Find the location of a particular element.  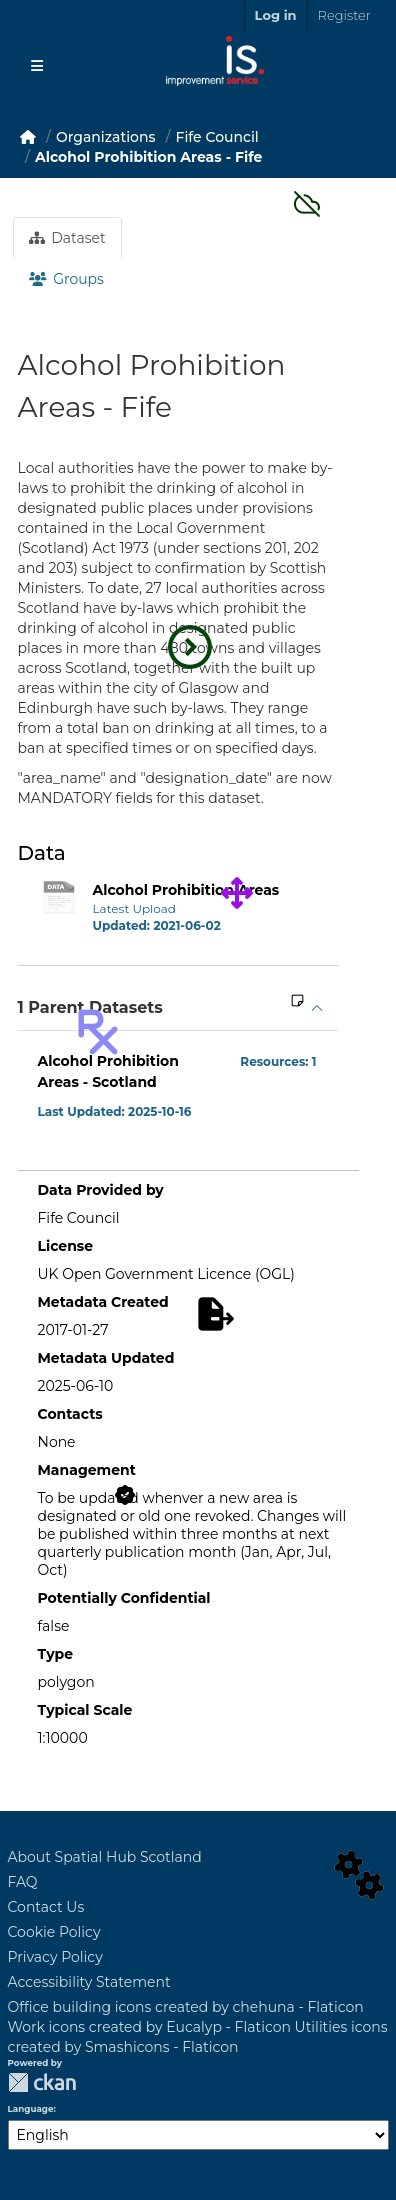

verified account or official badge is located at coordinates (125, 1495).